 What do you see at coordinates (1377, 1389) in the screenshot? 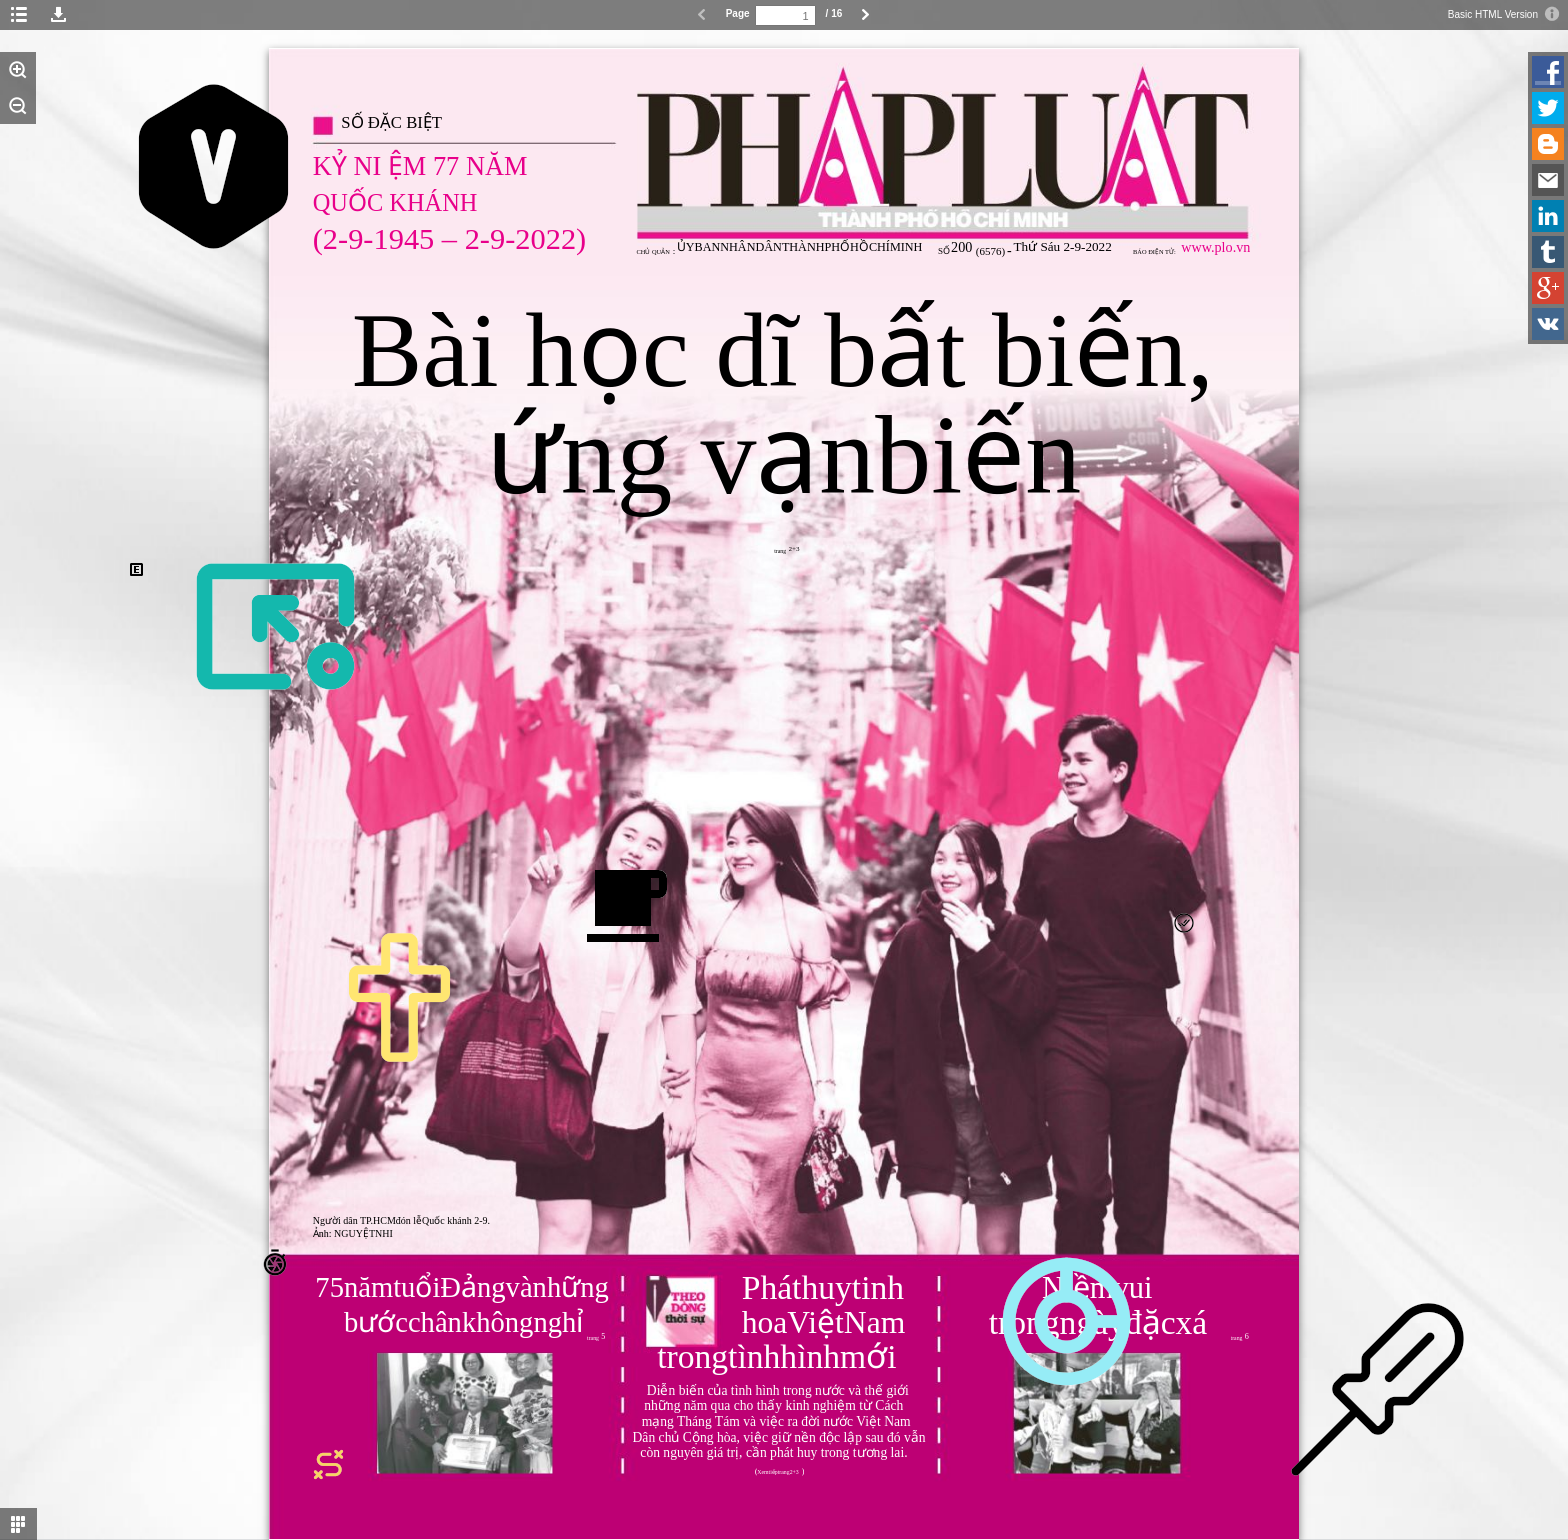
I see `access settings or configuration options` at bounding box center [1377, 1389].